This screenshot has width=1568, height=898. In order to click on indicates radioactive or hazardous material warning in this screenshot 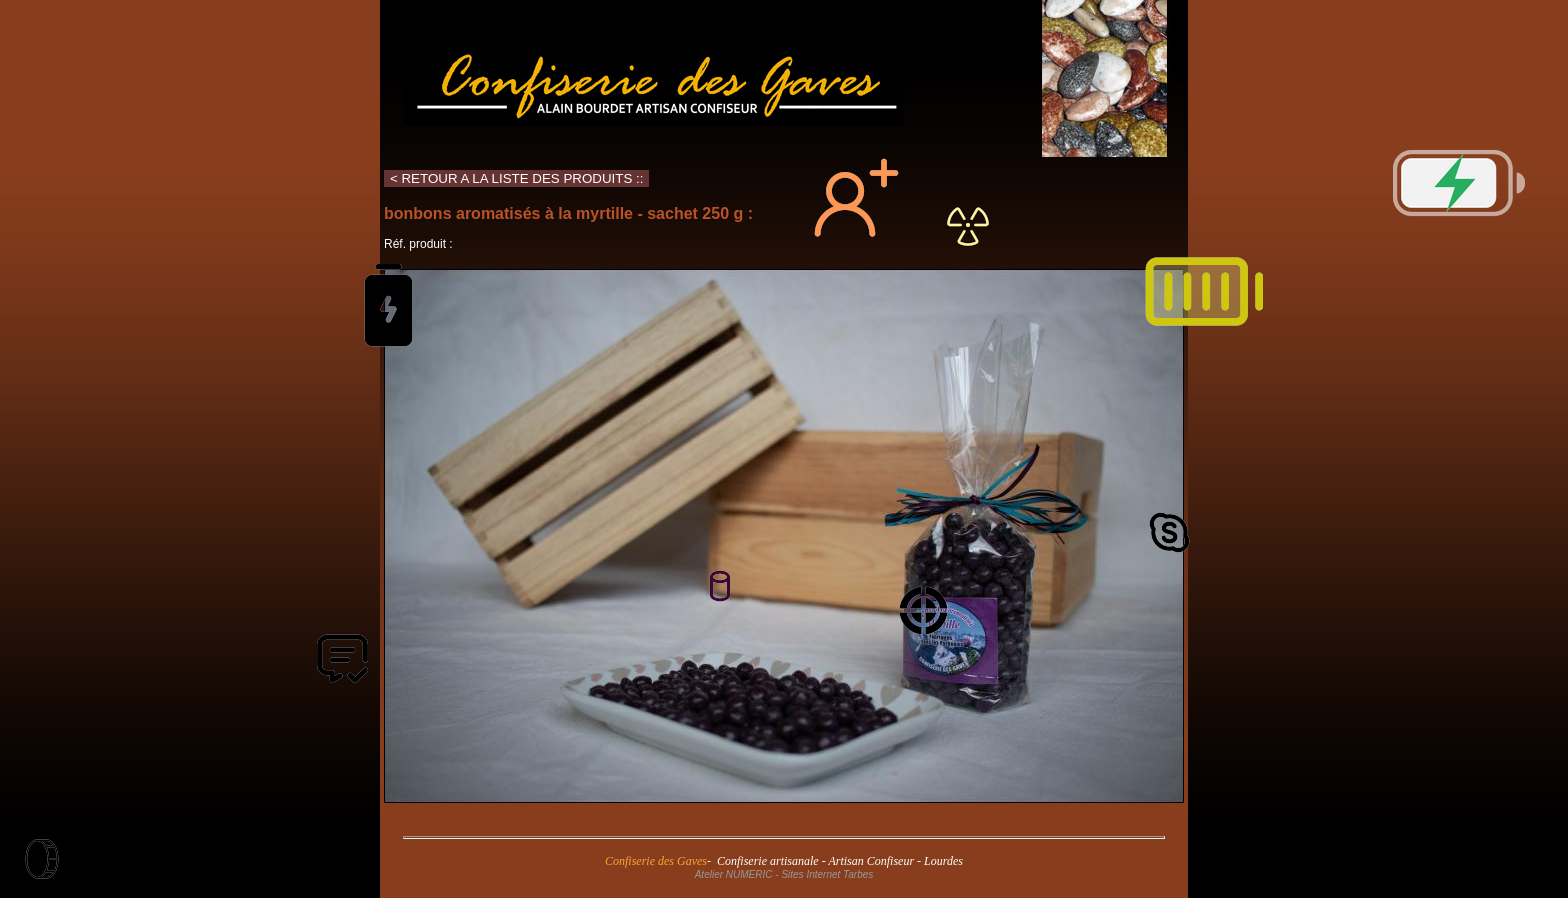, I will do `click(968, 225)`.